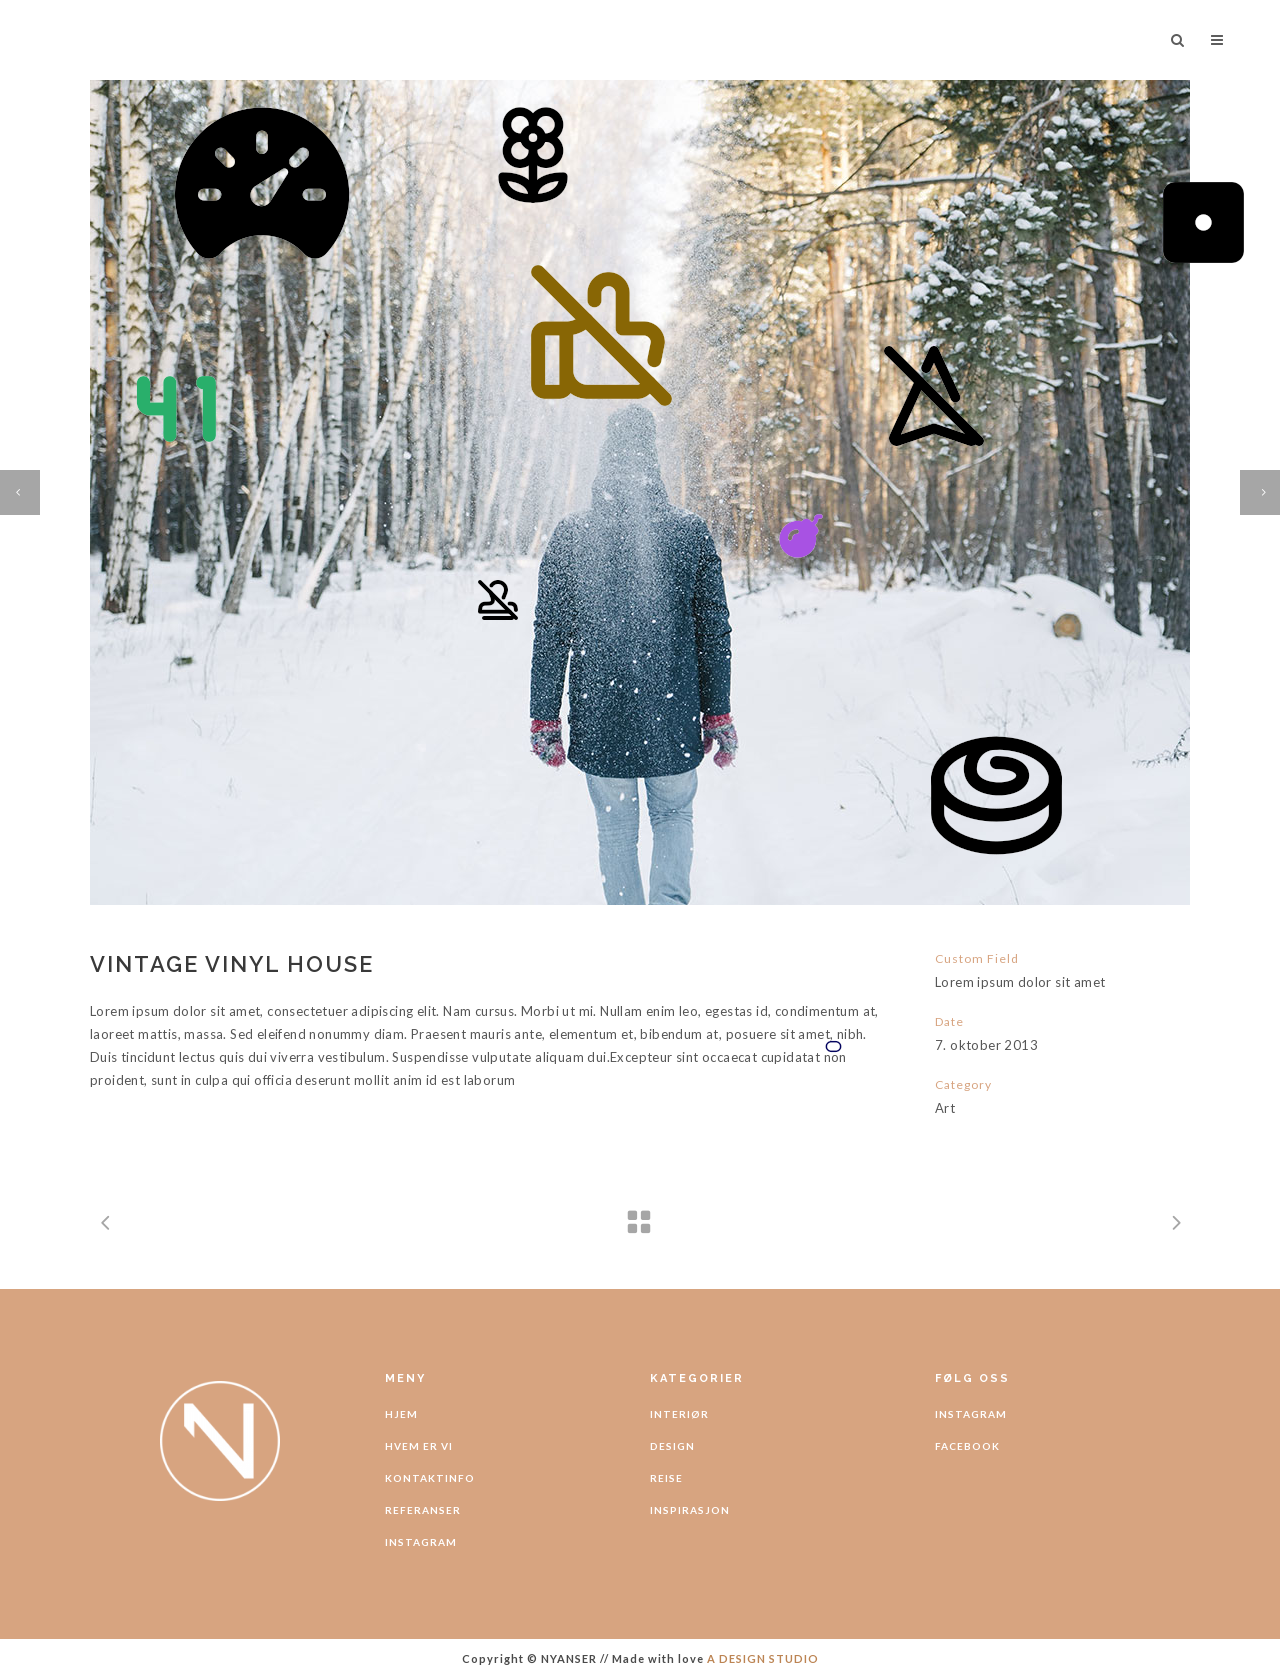  What do you see at coordinates (533, 155) in the screenshot?
I see `access garden or plant care features` at bounding box center [533, 155].